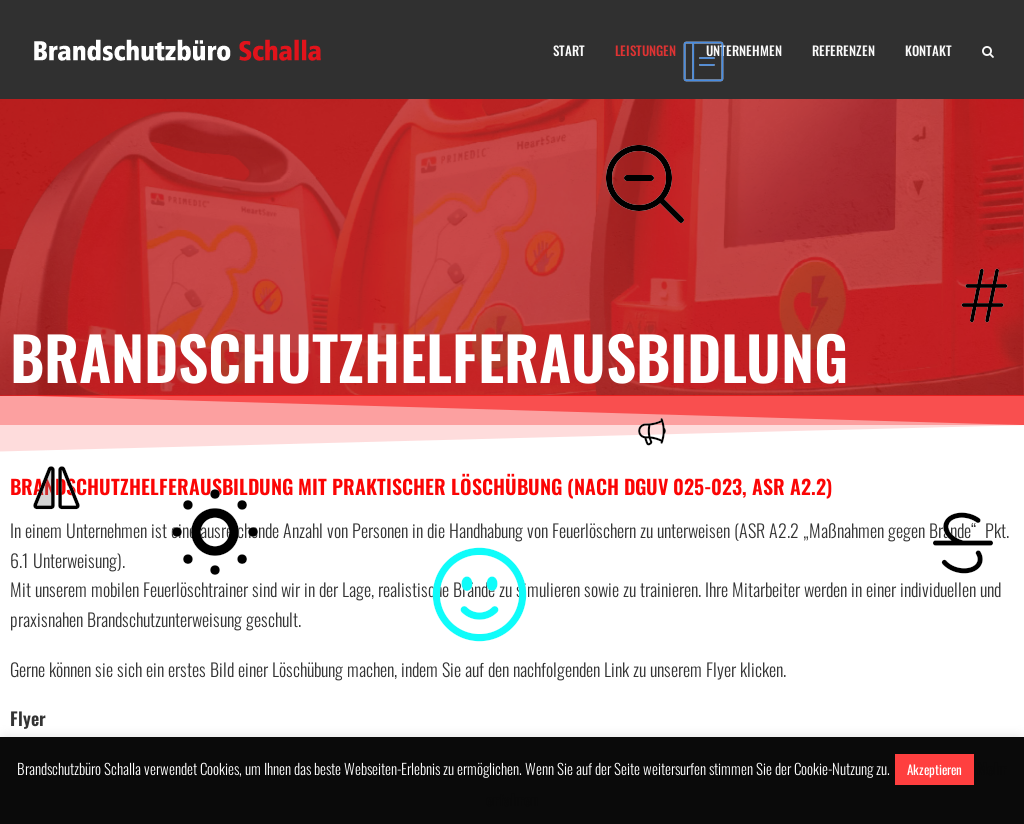 Image resolution: width=1024 pixels, height=824 pixels. What do you see at coordinates (56, 489) in the screenshot?
I see `flip image horizontally` at bounding box center [56, 489].